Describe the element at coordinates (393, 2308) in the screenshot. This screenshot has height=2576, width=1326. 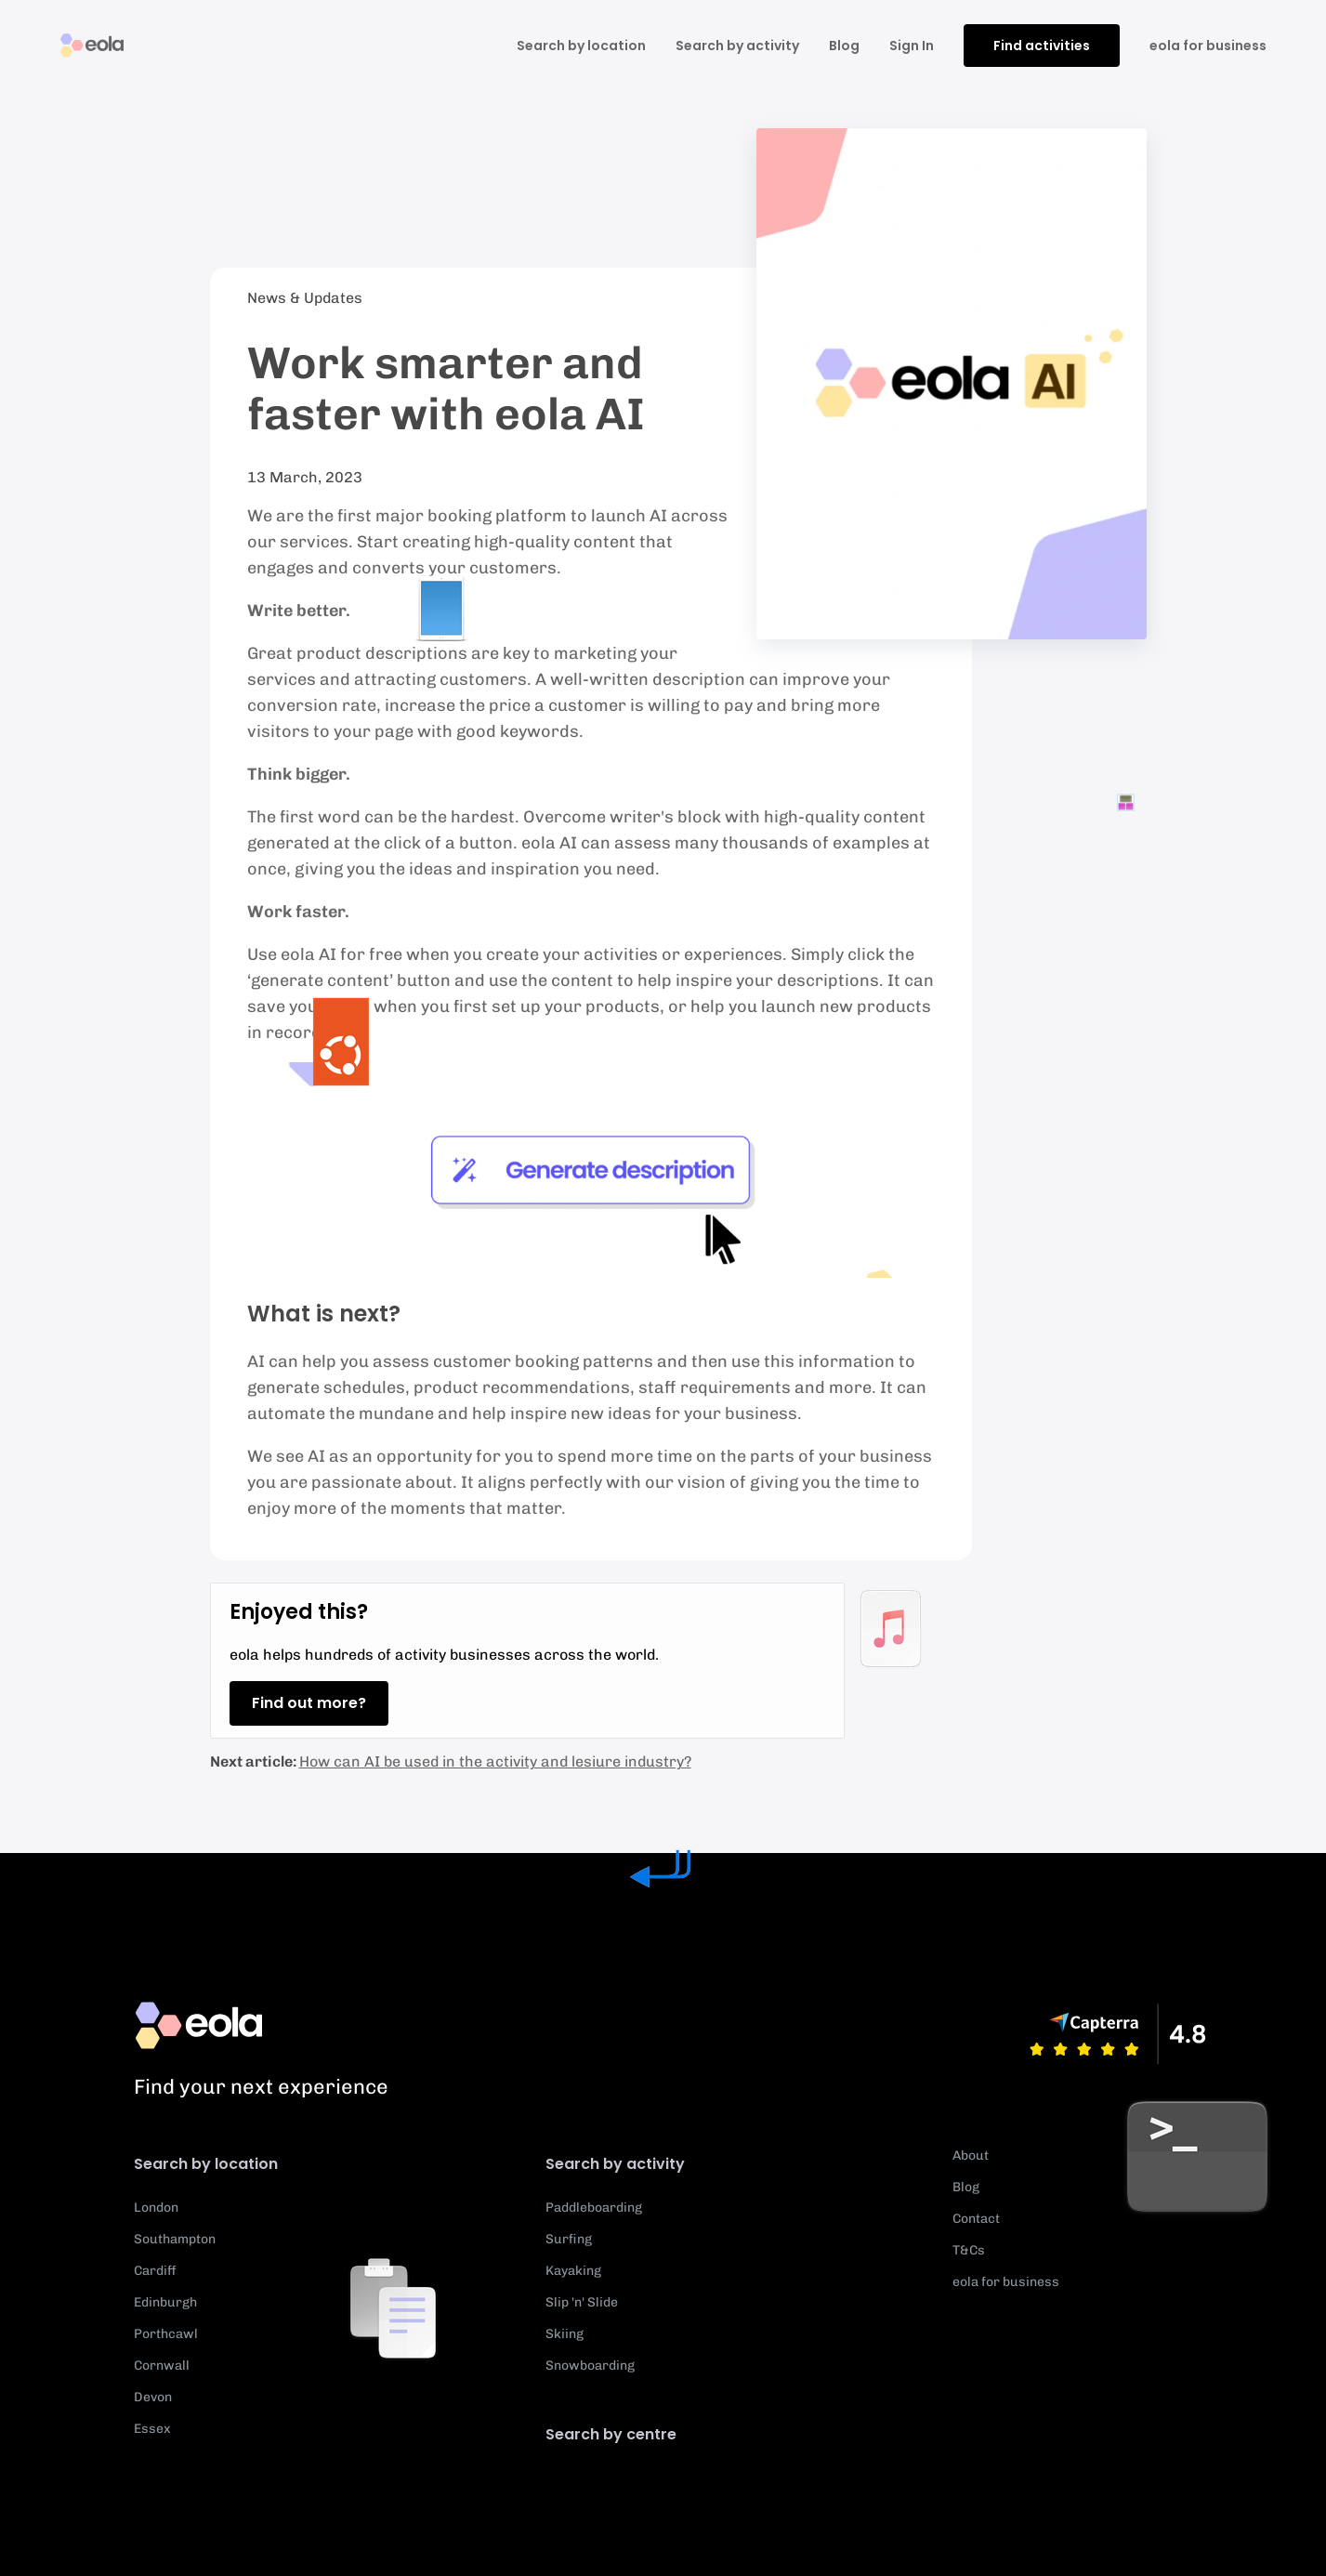
I see `paste copied content from clipboard` at that location.